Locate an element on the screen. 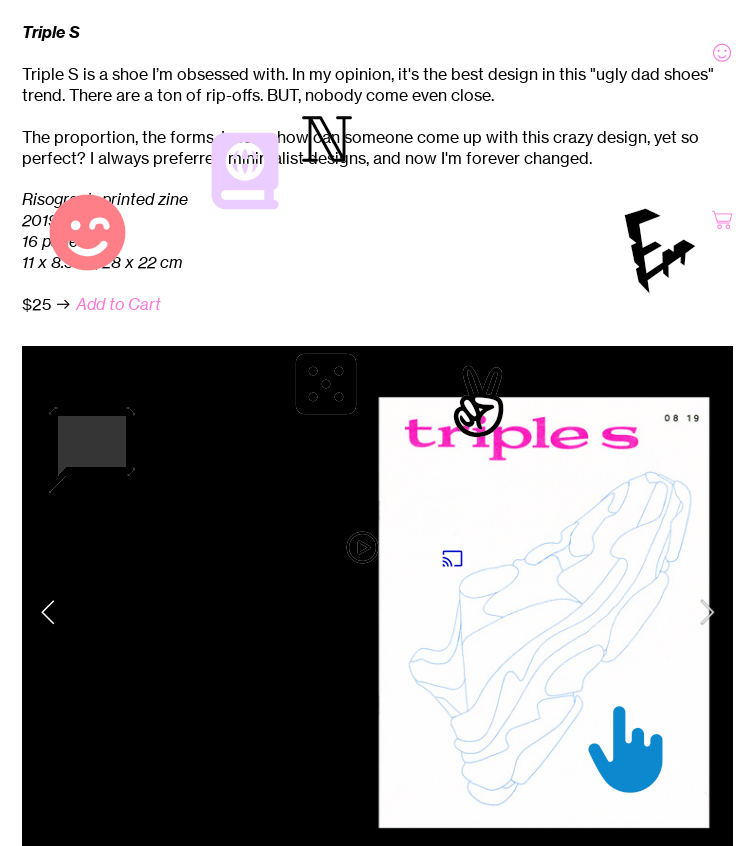  open notion app is located at coordinates (327, 139).